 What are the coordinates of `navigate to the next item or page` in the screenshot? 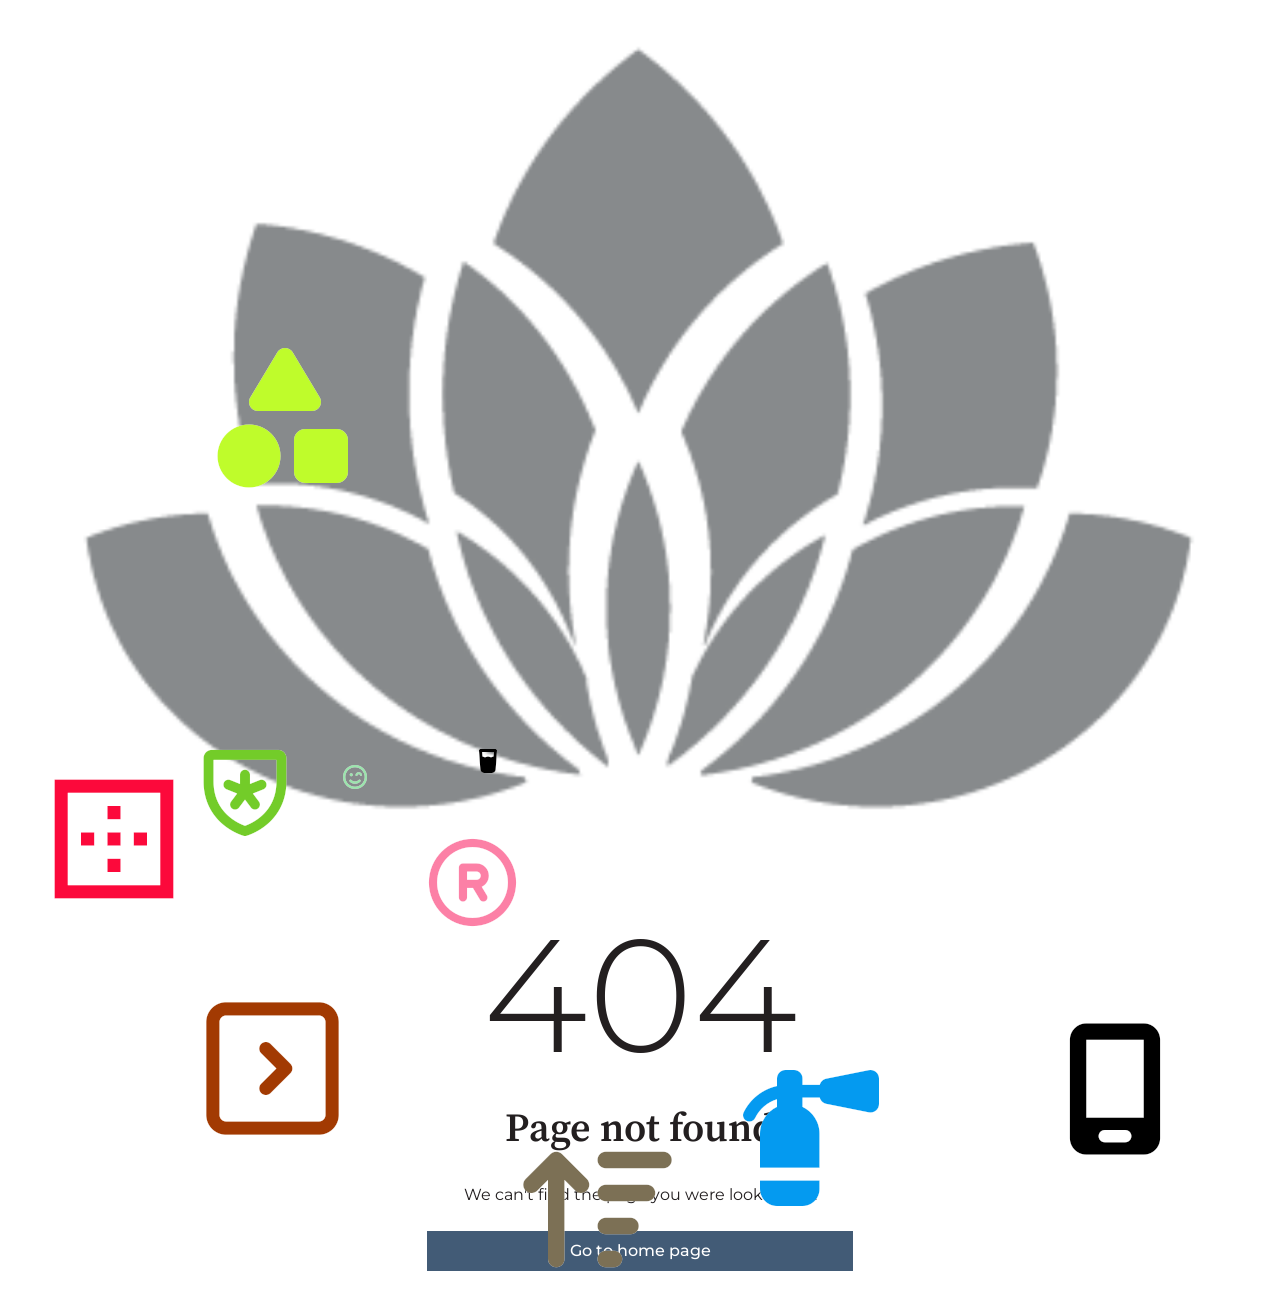 It's located at (272, 1068).